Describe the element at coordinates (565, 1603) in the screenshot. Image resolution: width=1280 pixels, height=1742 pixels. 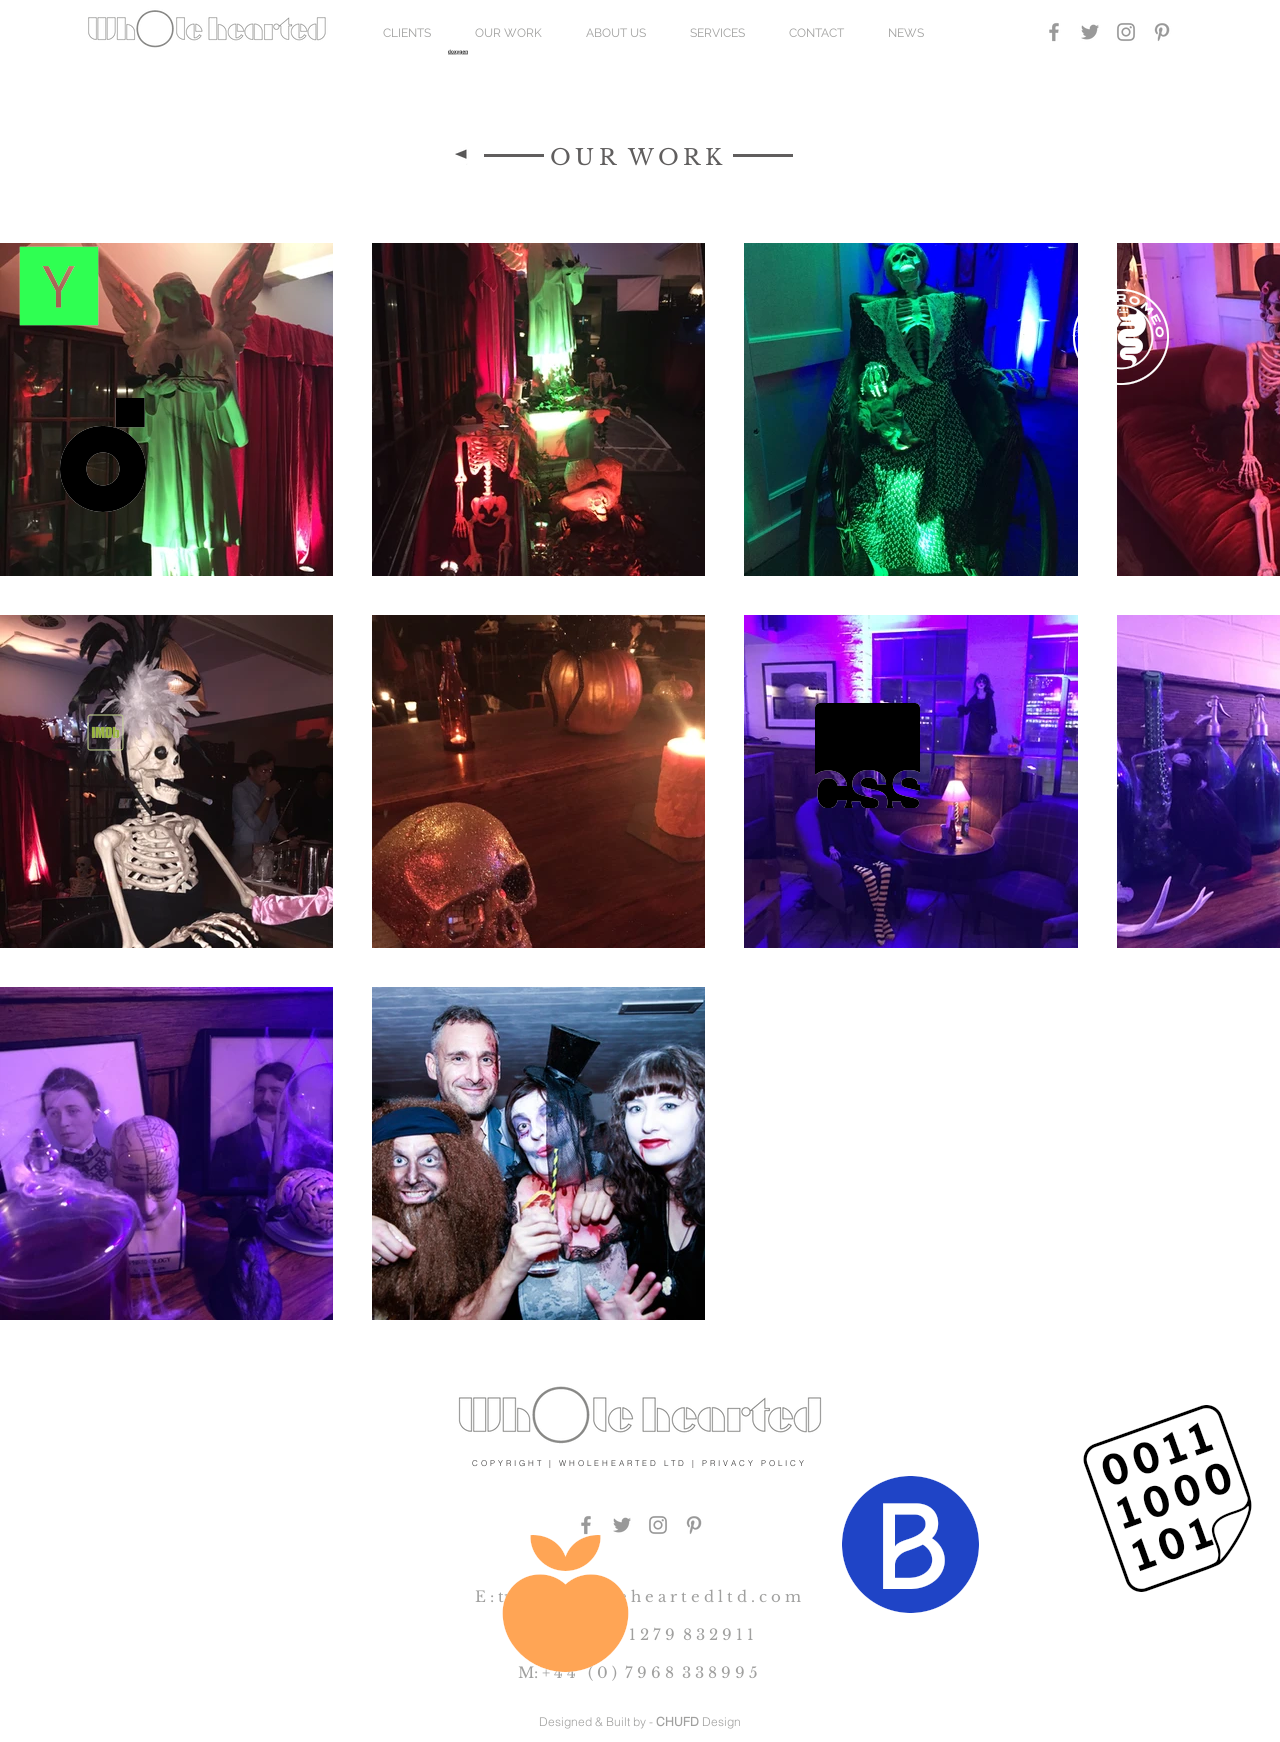
I see `franprix grocery store app or website` at that location.